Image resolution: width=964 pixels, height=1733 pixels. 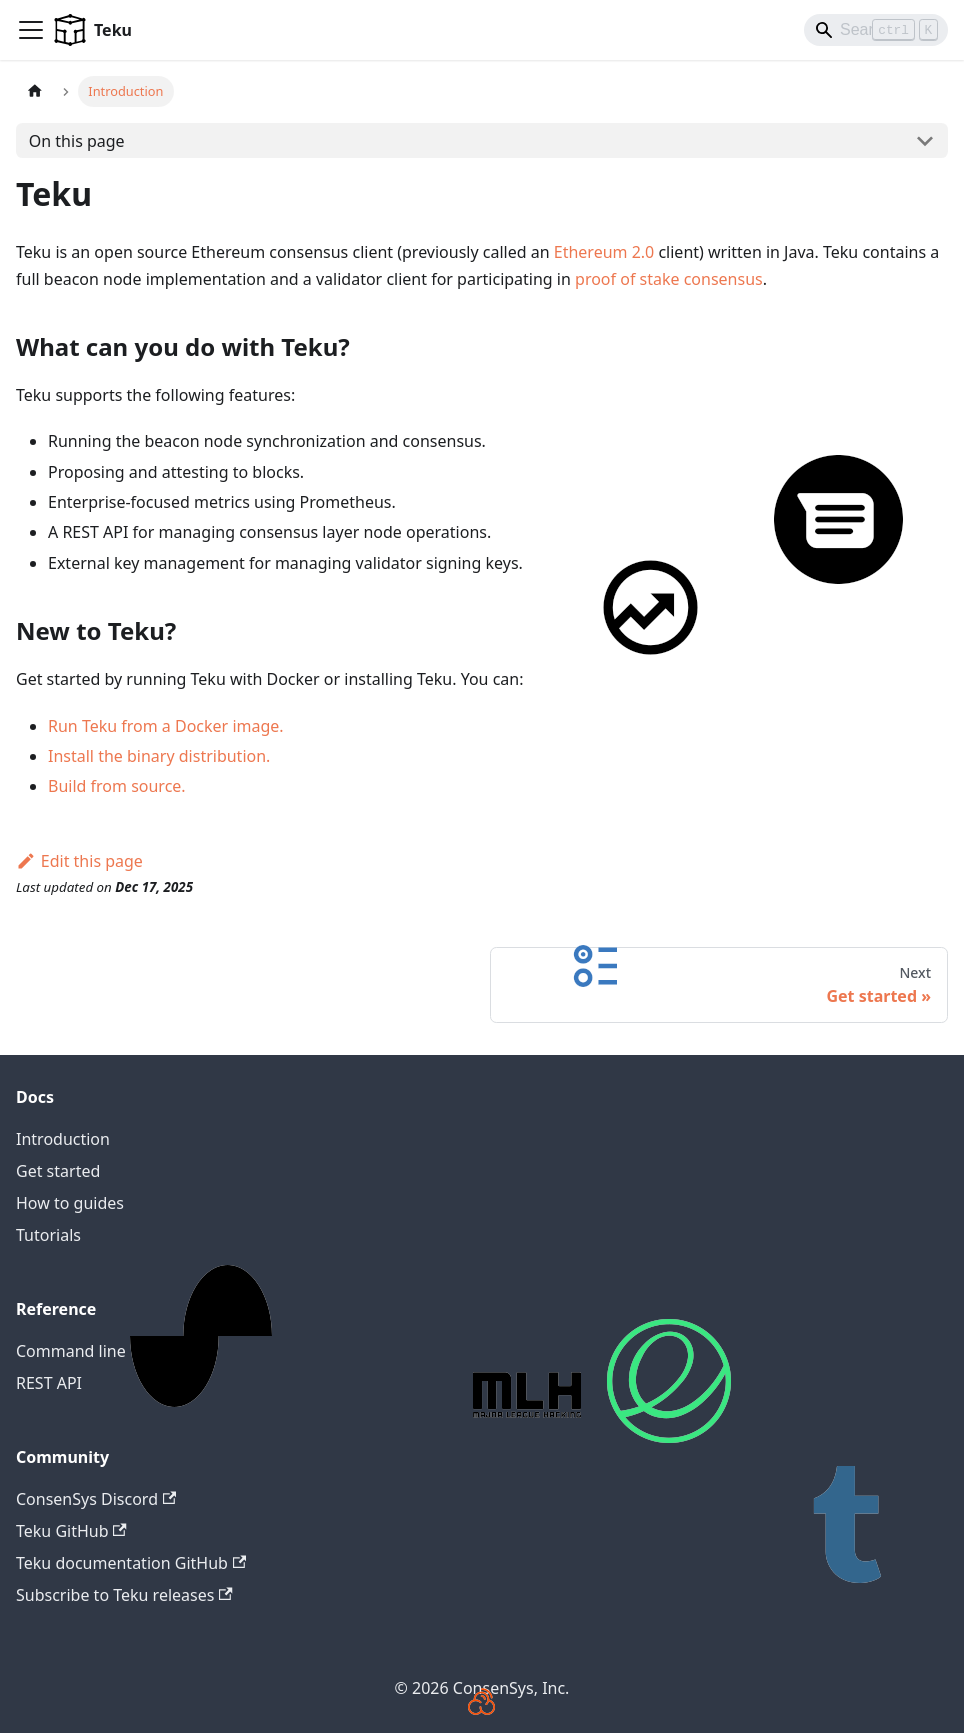 I want to click on open Tumblr app, so click(x=847, y=1524).